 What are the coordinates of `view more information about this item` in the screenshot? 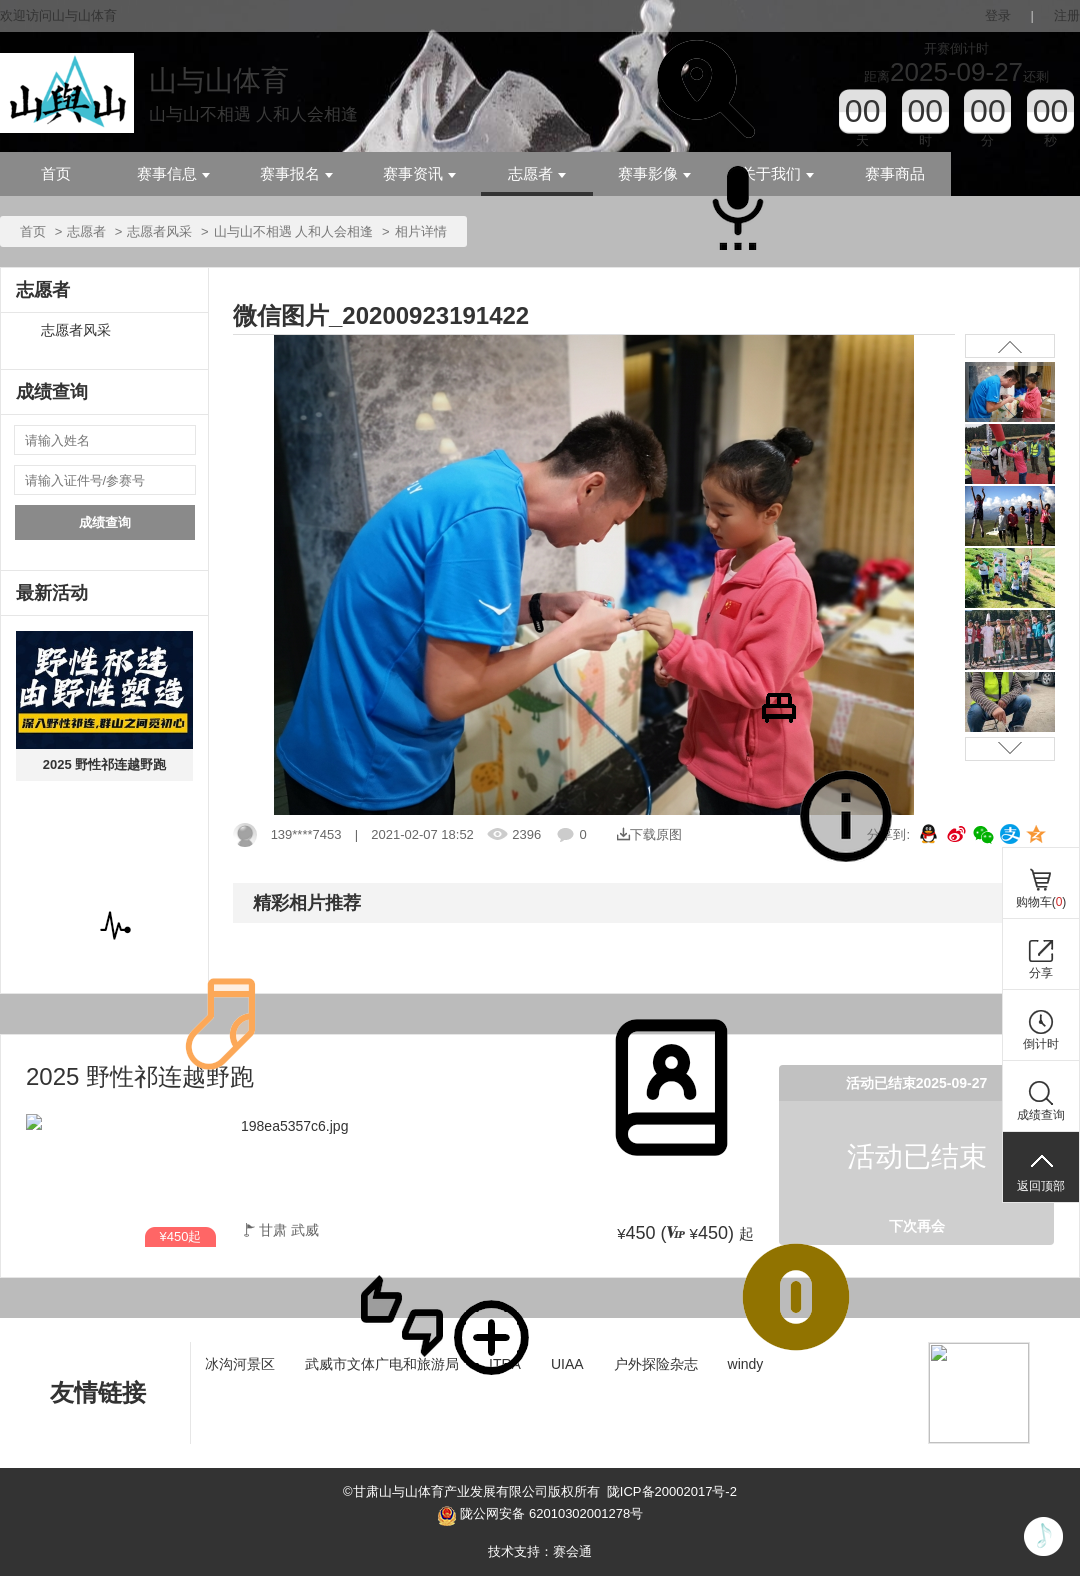 It's located at (846, 816).